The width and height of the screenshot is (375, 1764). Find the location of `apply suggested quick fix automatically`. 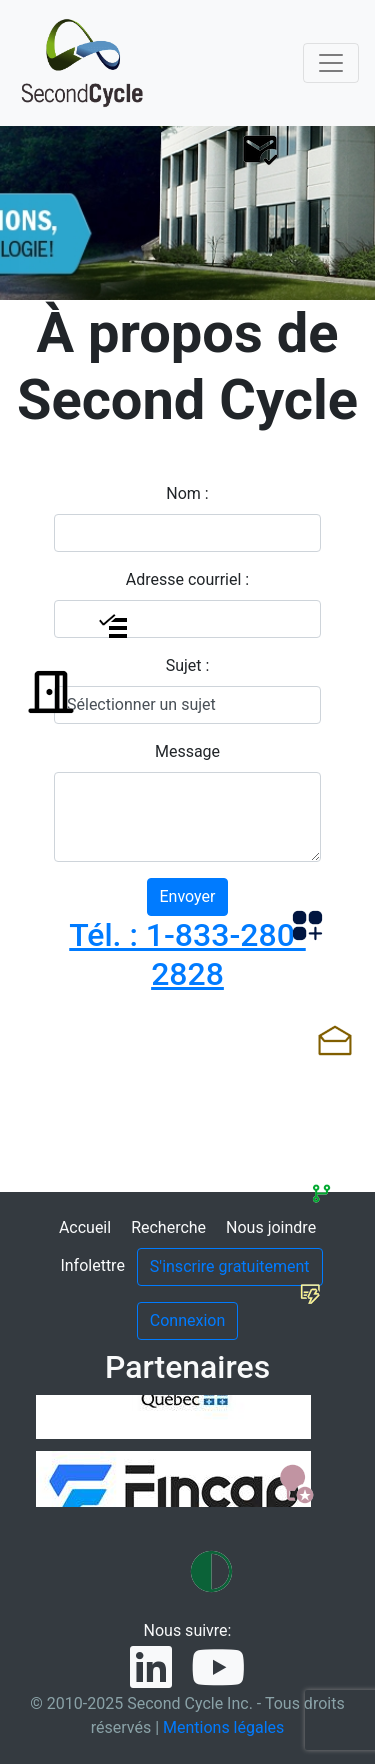

apply suggested quick fix automatically is located at coordinates (294, 1484).